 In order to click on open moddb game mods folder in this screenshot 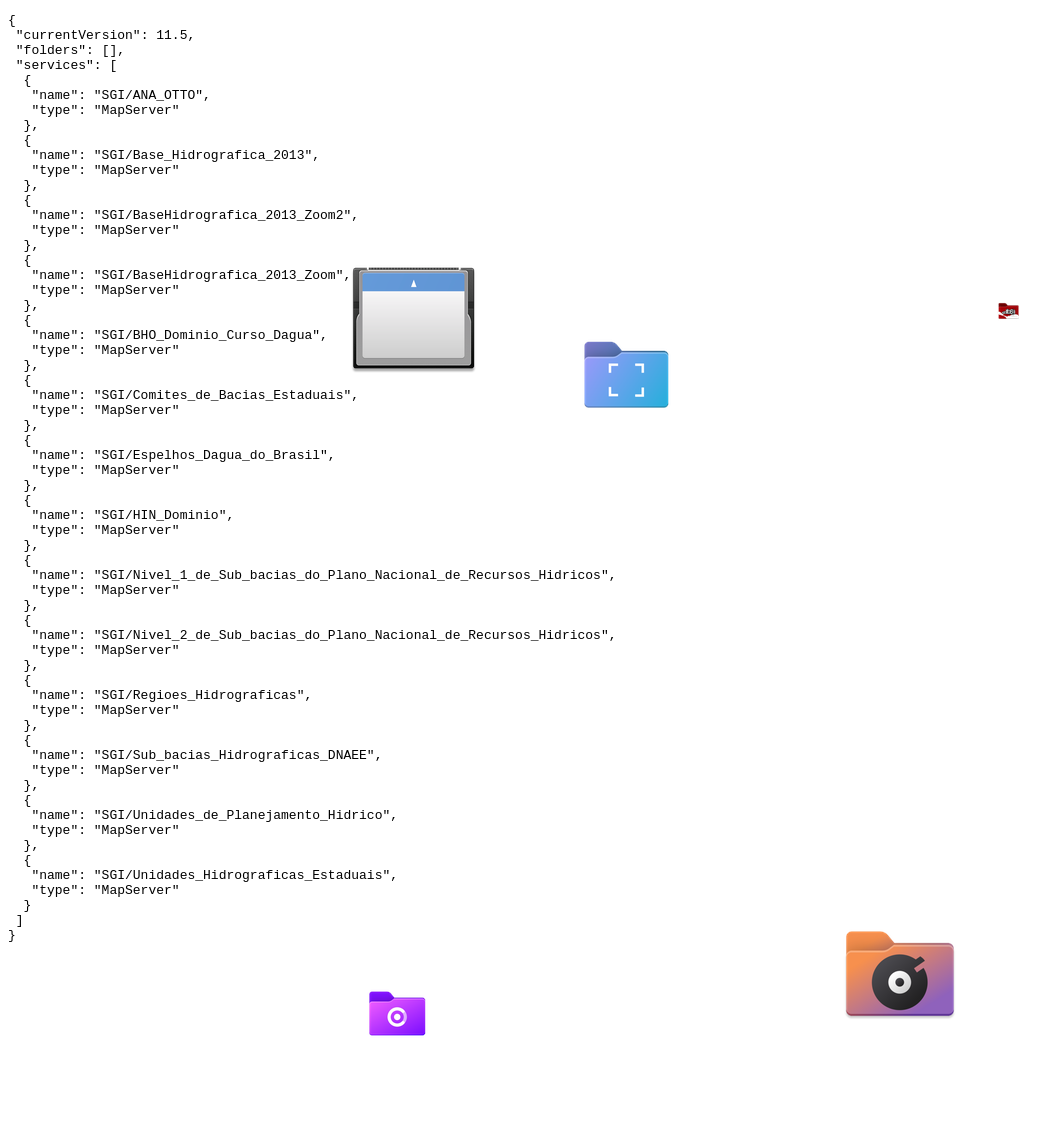, I will do `click(1008, 311)`.